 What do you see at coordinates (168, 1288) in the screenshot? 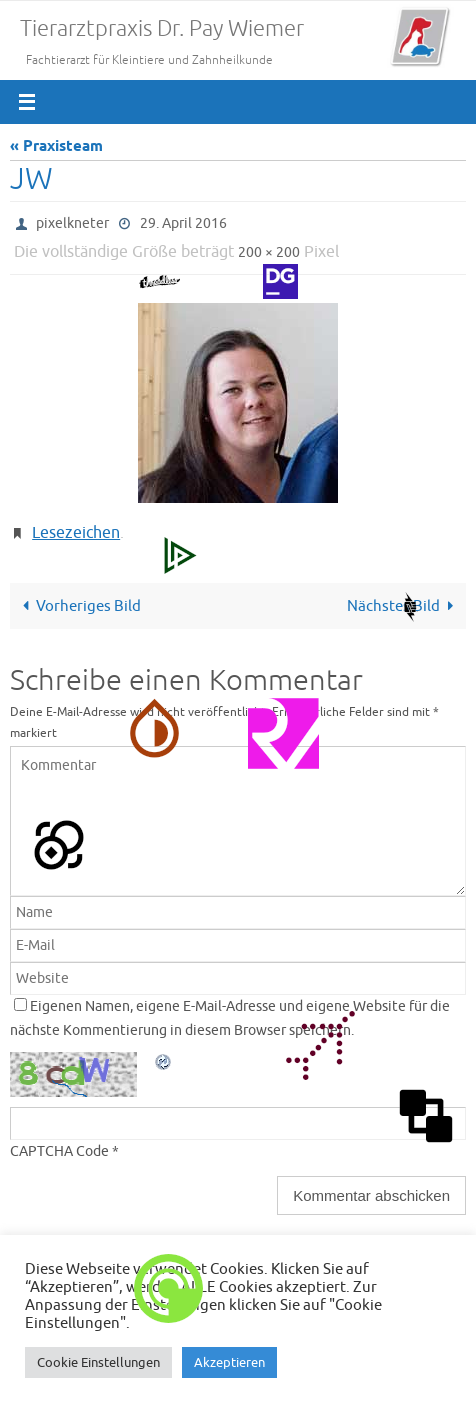
I see `open pocket casts app` at bounding box center [168, 1288].